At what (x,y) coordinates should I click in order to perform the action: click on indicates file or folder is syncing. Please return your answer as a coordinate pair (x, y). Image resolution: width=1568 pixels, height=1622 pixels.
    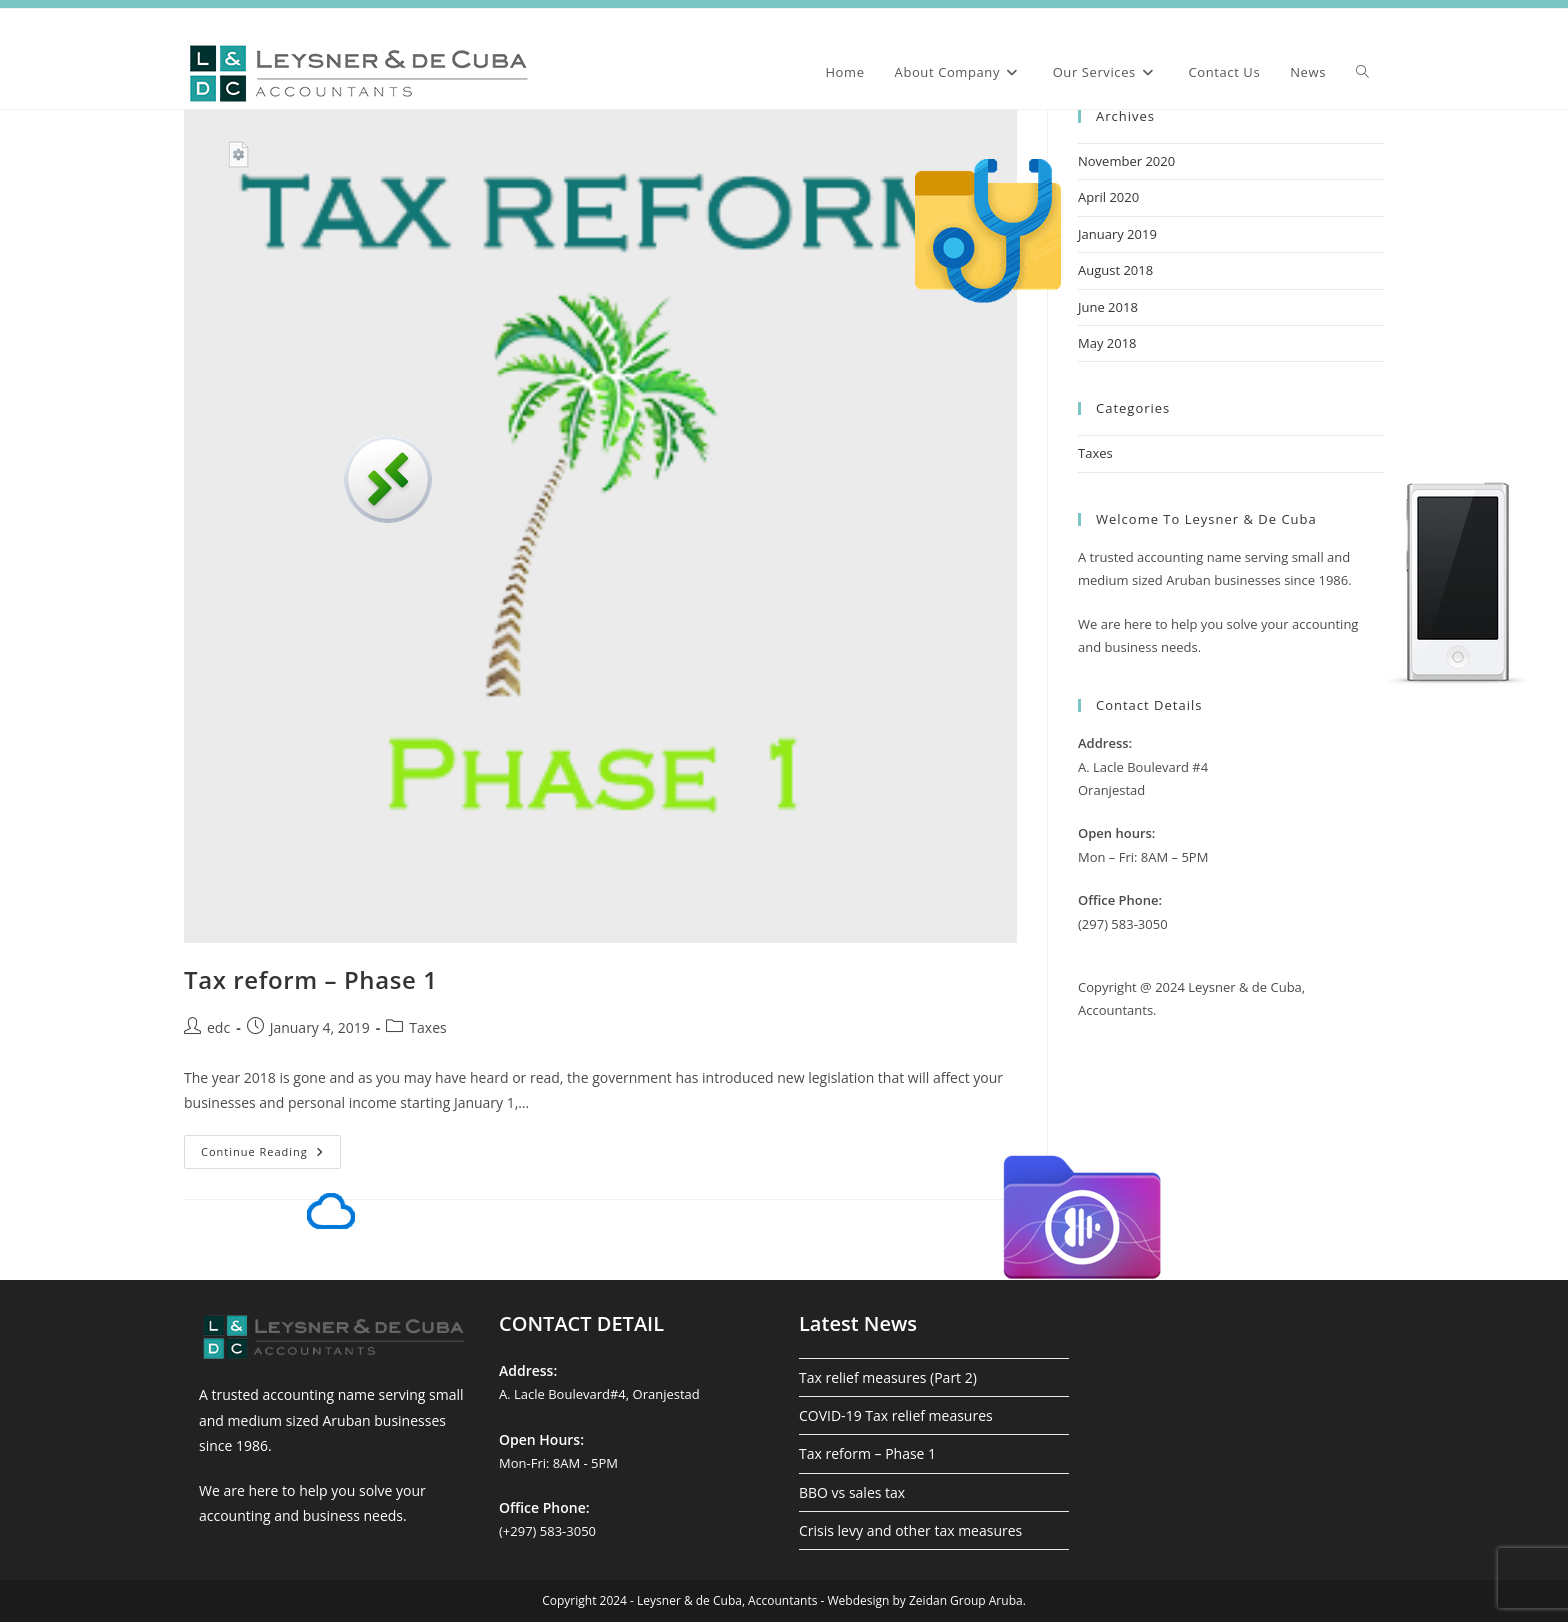
    Looking at the image, I should click on (388, 479).